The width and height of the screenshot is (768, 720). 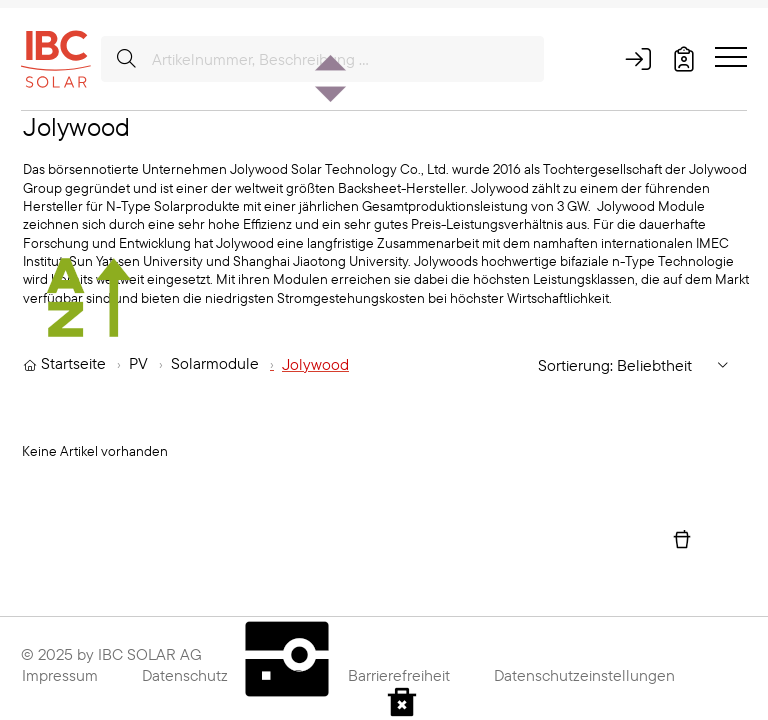 What do you see at coordinates (682, 540) in the screenshot?
I see `view food and drink options` at bounding box center [682, 540].